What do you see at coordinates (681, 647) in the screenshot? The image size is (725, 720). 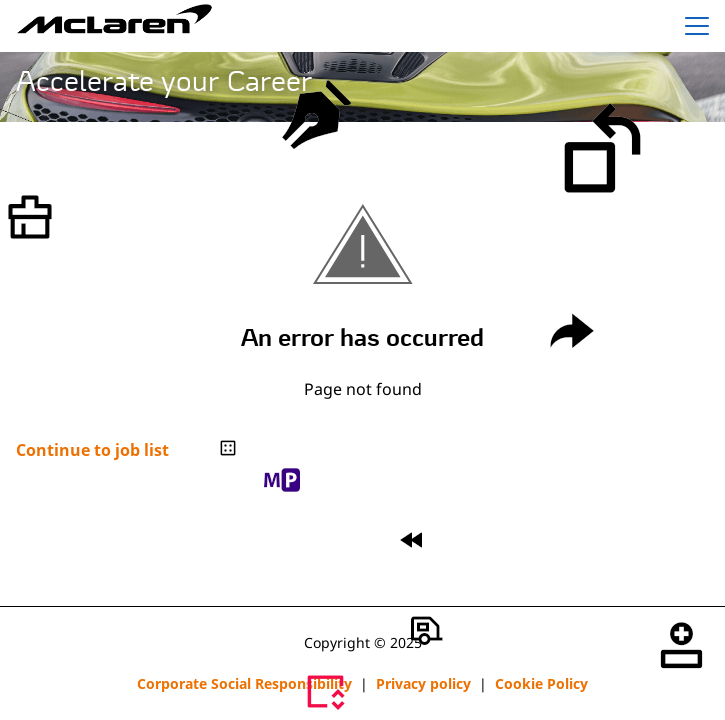 I see `insert a new row above the current selection` at bounding box center [681, 647].